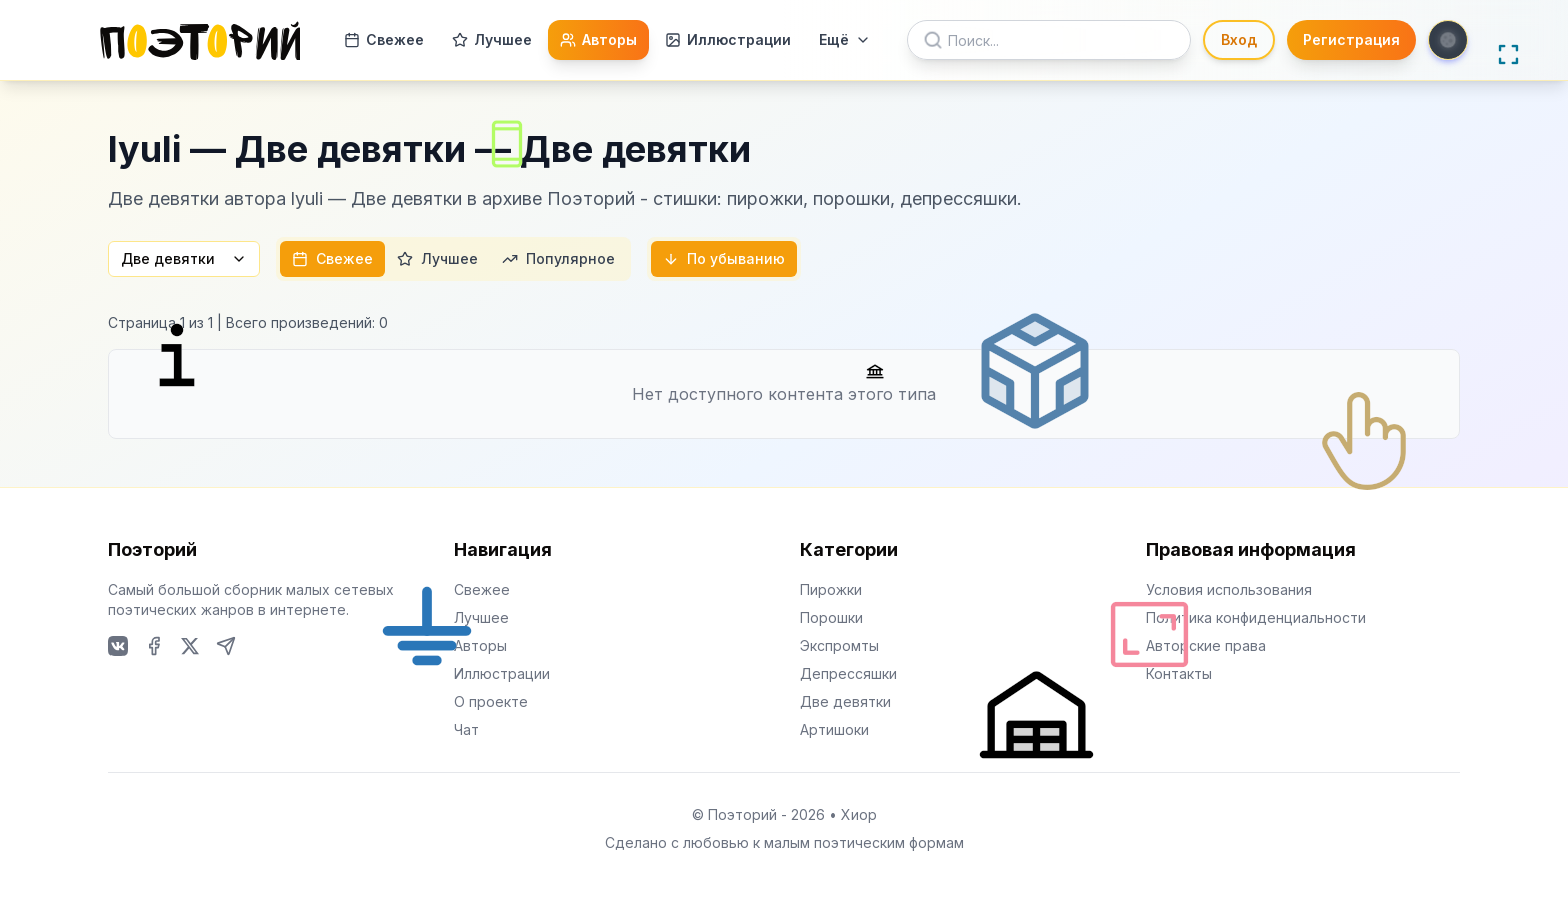  I want to click on enter fullscreen mode, so click(1149, 634).